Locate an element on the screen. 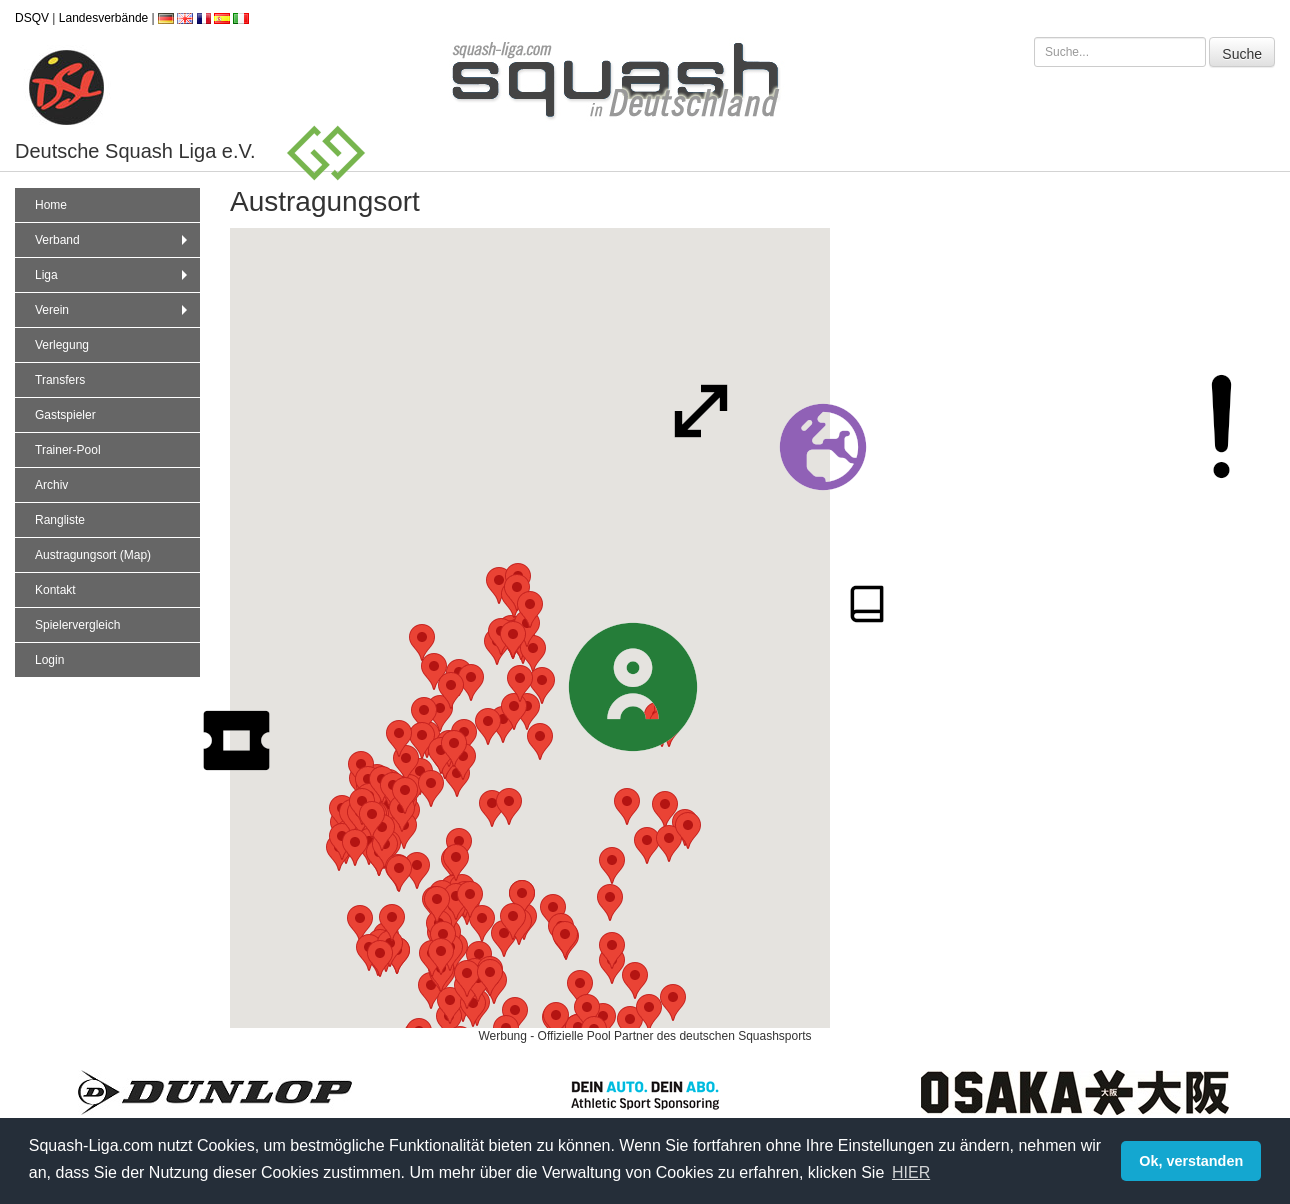 Image resolution: width=1290 pixels, height=1204 pixels. access your account or profile is located at coordinates (633, 687).